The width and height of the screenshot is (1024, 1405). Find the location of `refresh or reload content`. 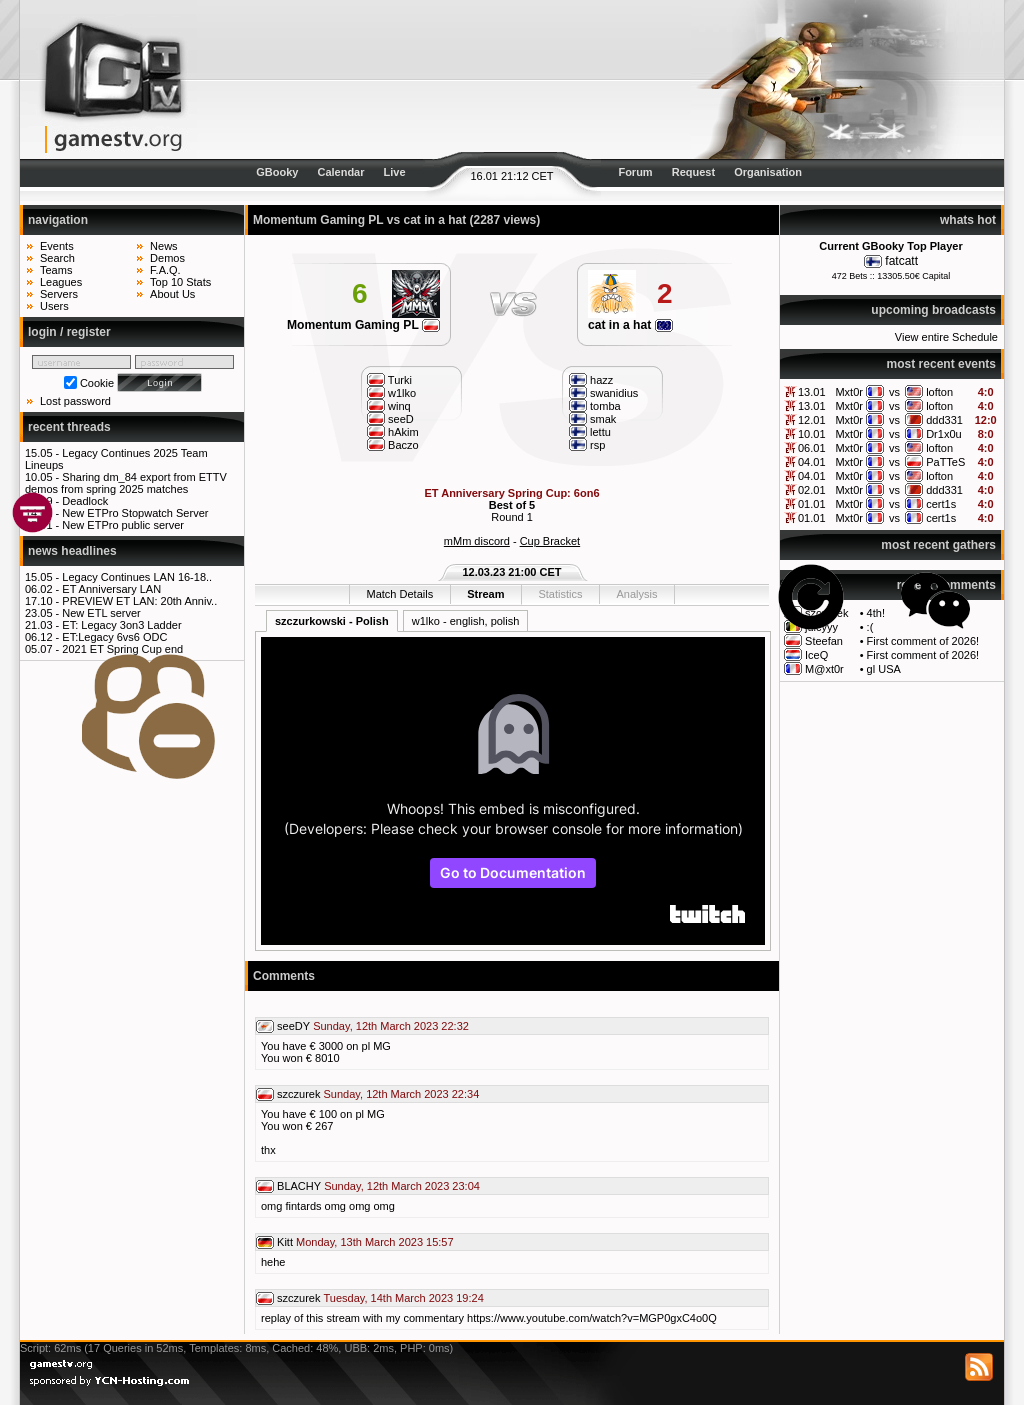

refresh or reload content is located at coordinates (811, 597).